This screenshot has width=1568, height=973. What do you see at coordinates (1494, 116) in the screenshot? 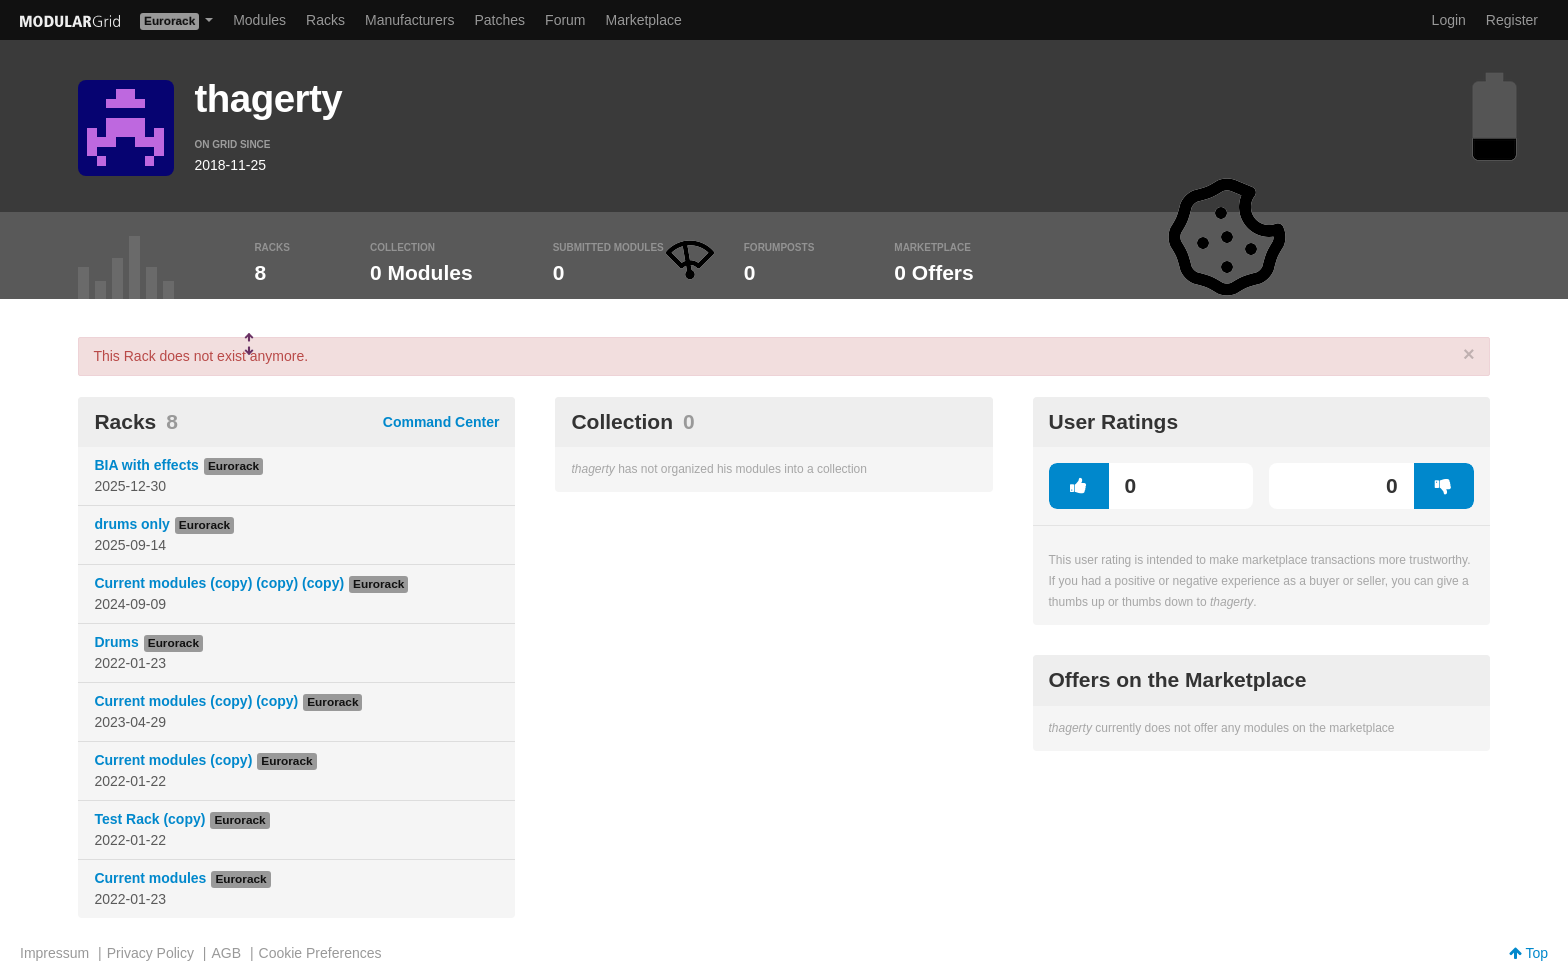
I see `indicates low battery level at 20%` at bounding box center [1494, 116].